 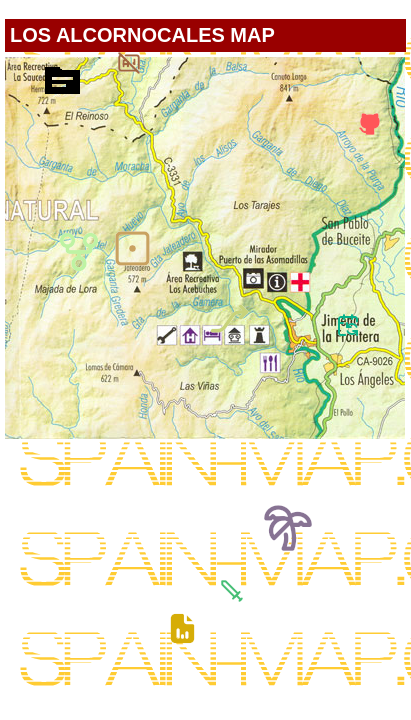 What do you see at coordinates (348, 325) in the screenshot?
I see `sync calendar with other devices or accounts` at bounding box center [348, 325].